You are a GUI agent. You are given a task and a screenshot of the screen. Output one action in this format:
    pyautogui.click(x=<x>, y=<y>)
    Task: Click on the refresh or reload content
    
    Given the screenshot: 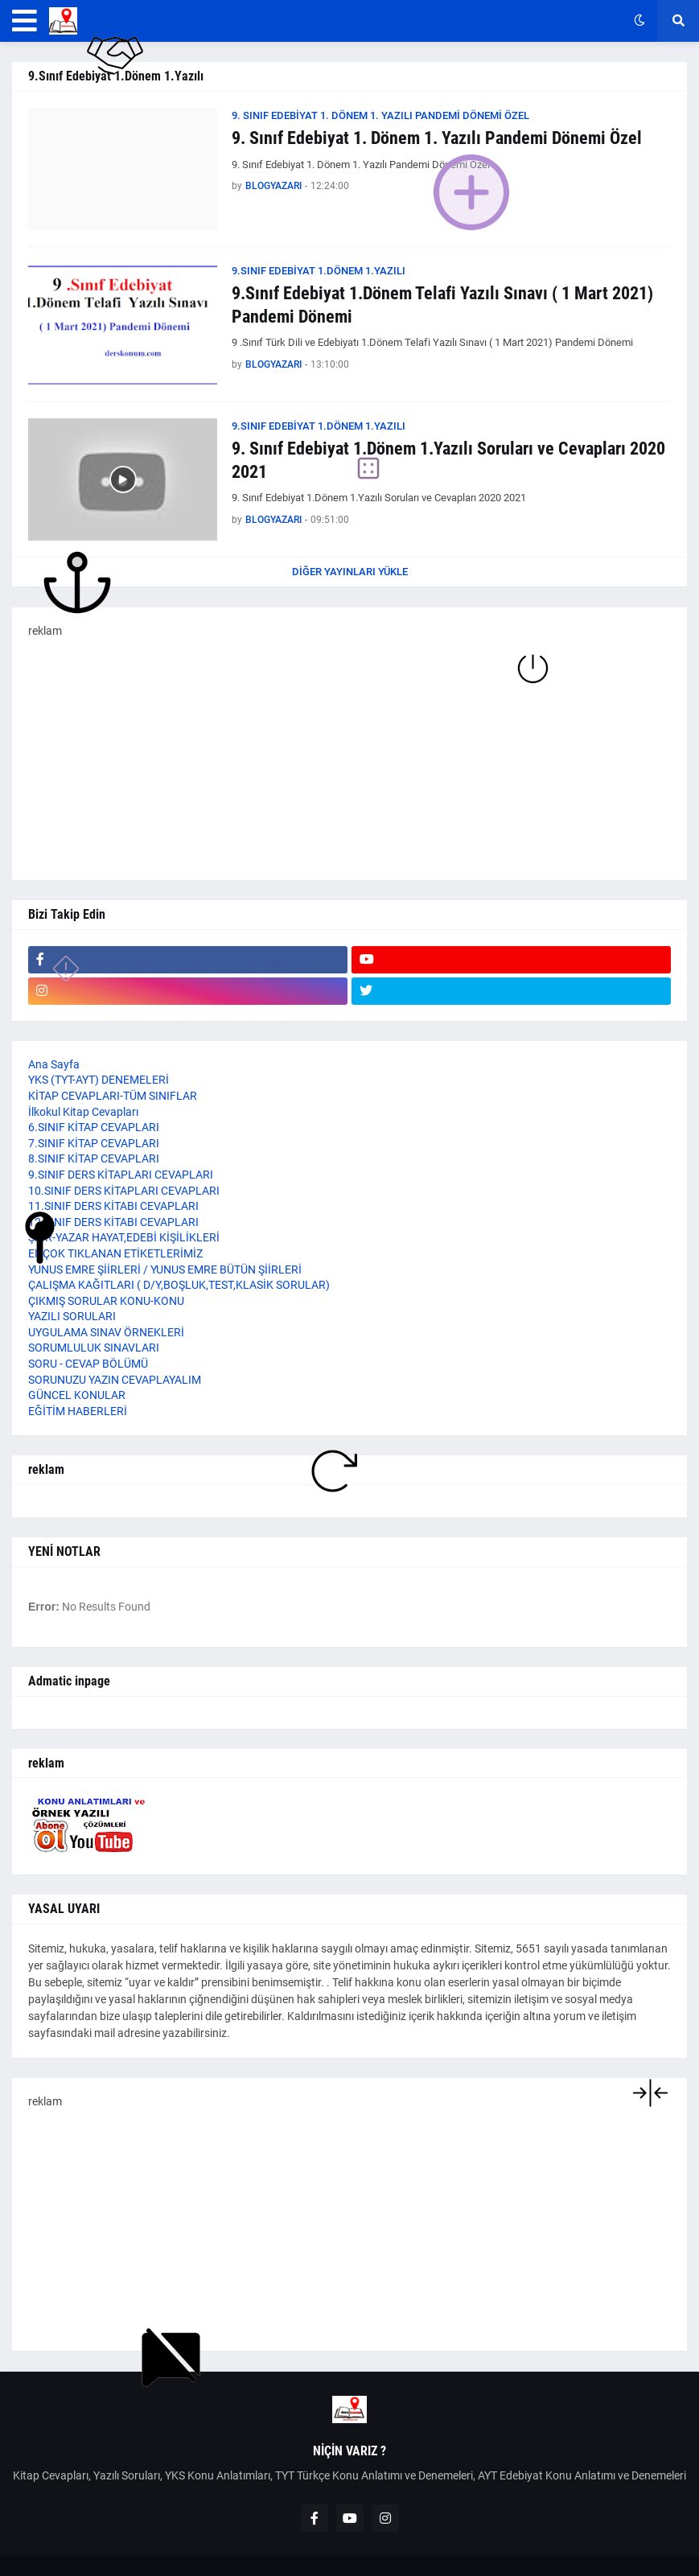 What is the action you would take?
    pyautogui.click(x=332, y=1471)
    